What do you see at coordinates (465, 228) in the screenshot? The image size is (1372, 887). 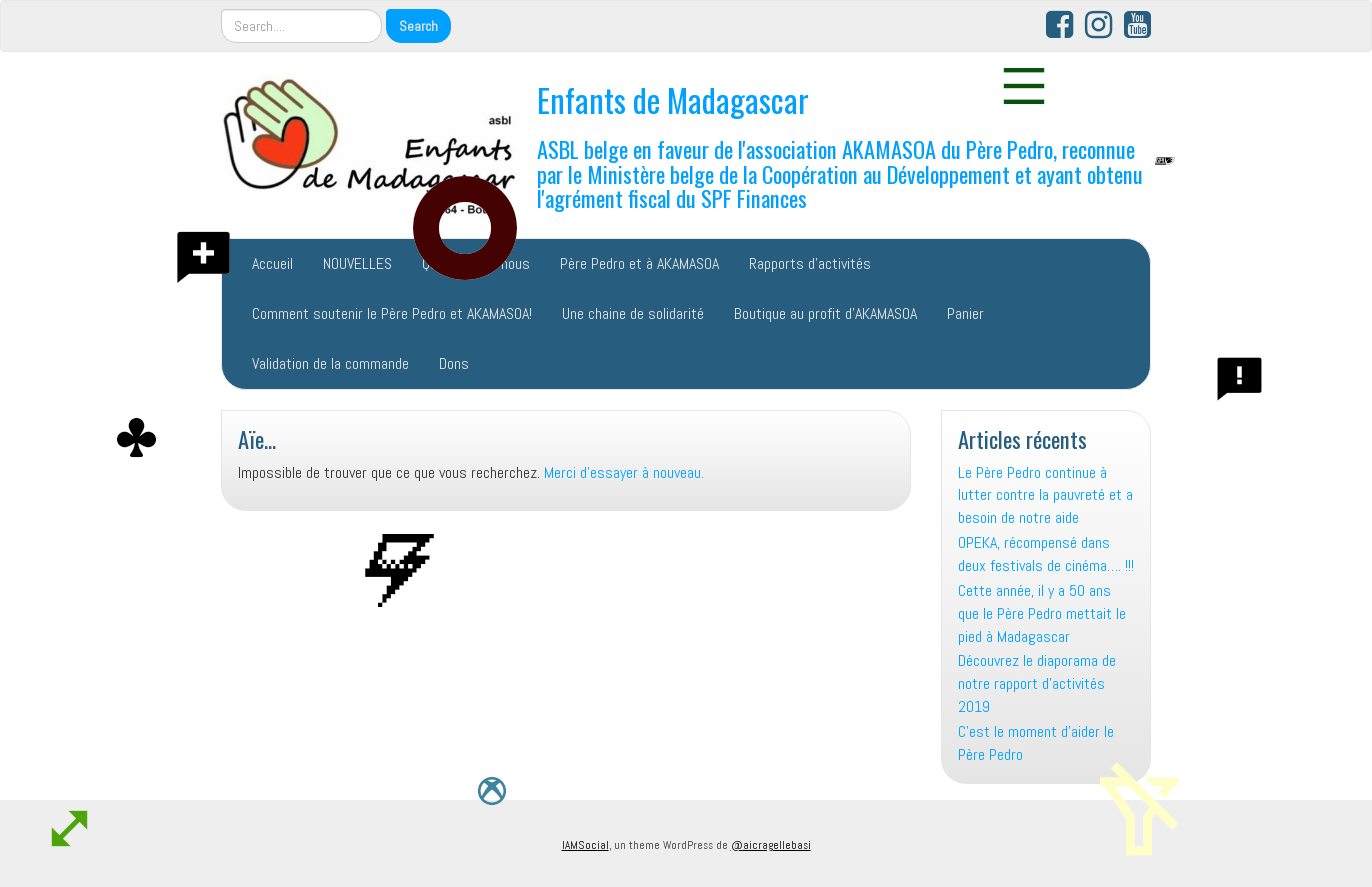 I see `access Okta identity management` at bounding box center [465, 228].